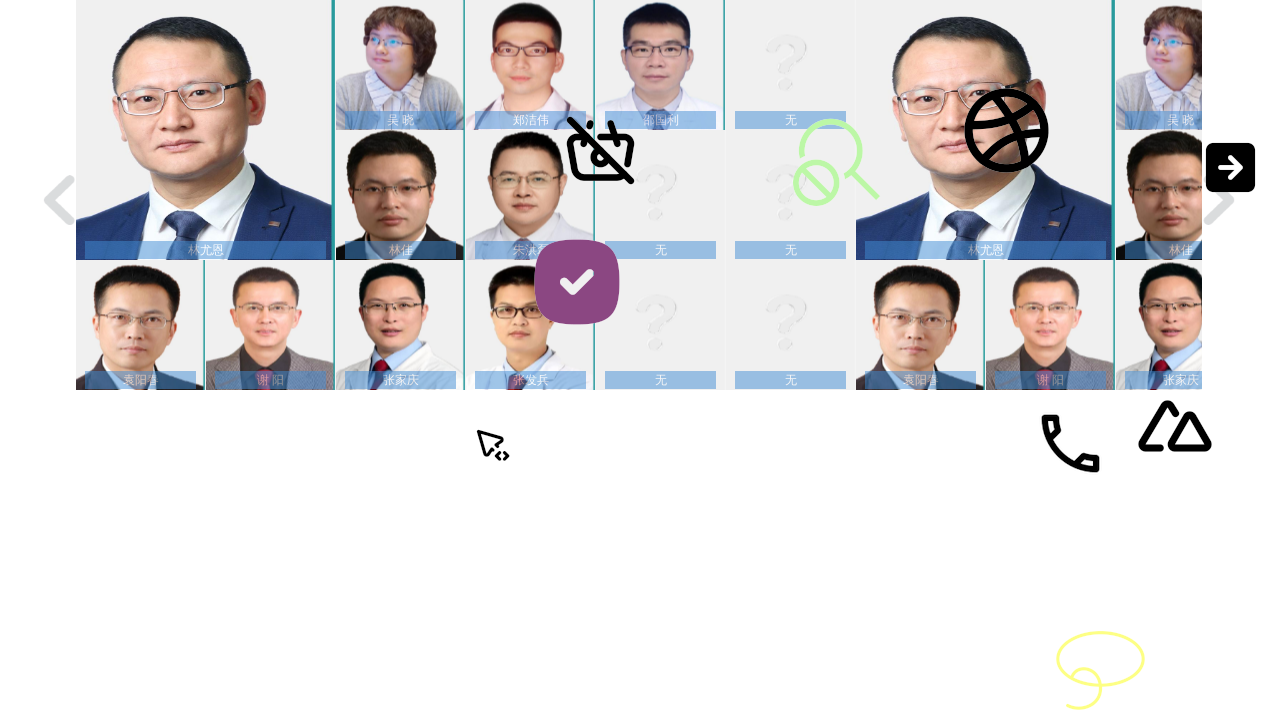 This screenshot has width=1283, height=720. What do you see at coordinates (577, 282) in the screenshot?
I see `mark task as complete` at bounding box center [577, 282].